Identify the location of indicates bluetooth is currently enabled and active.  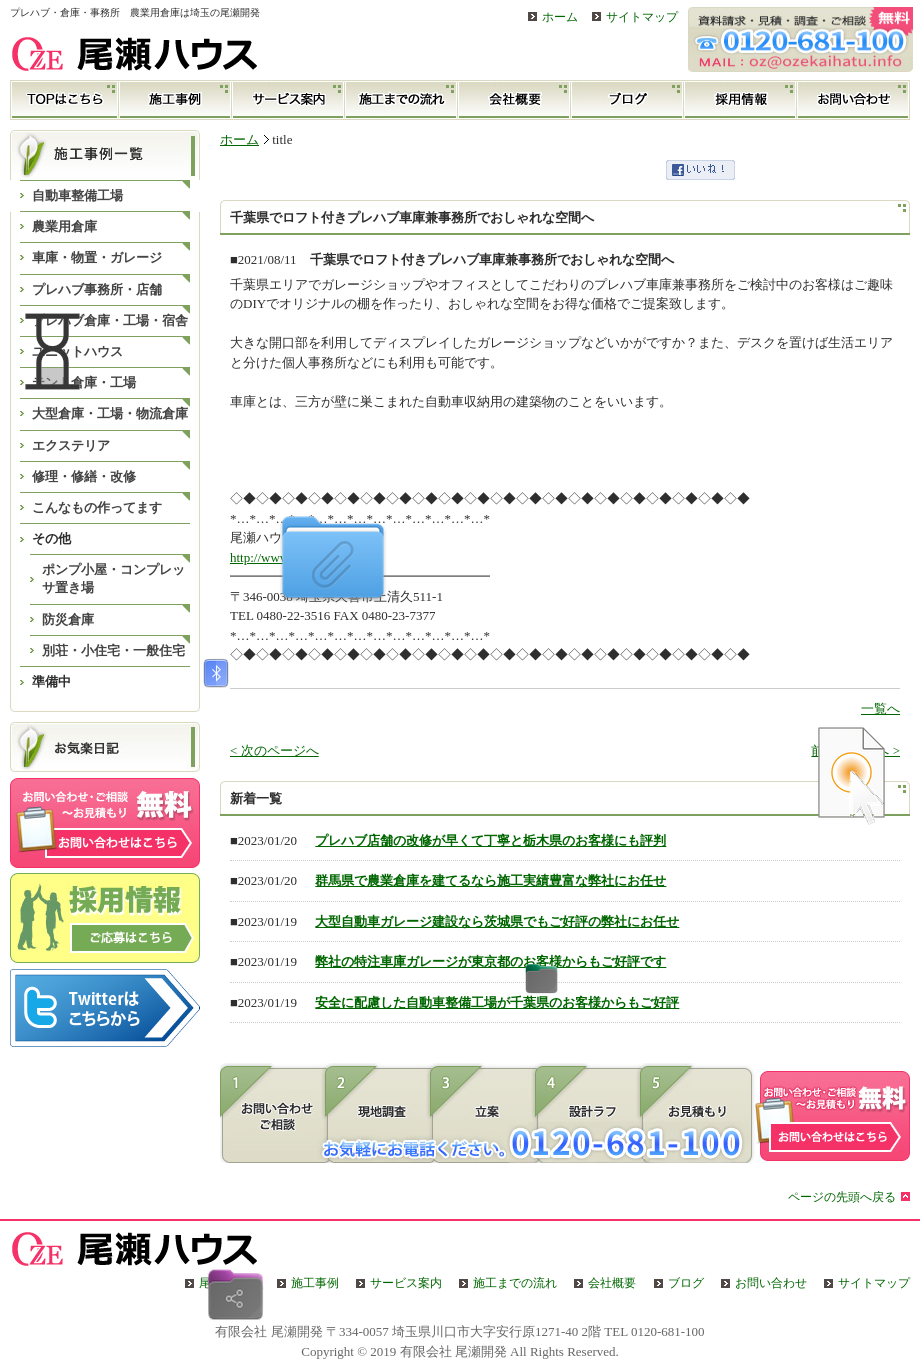
(216, 673).